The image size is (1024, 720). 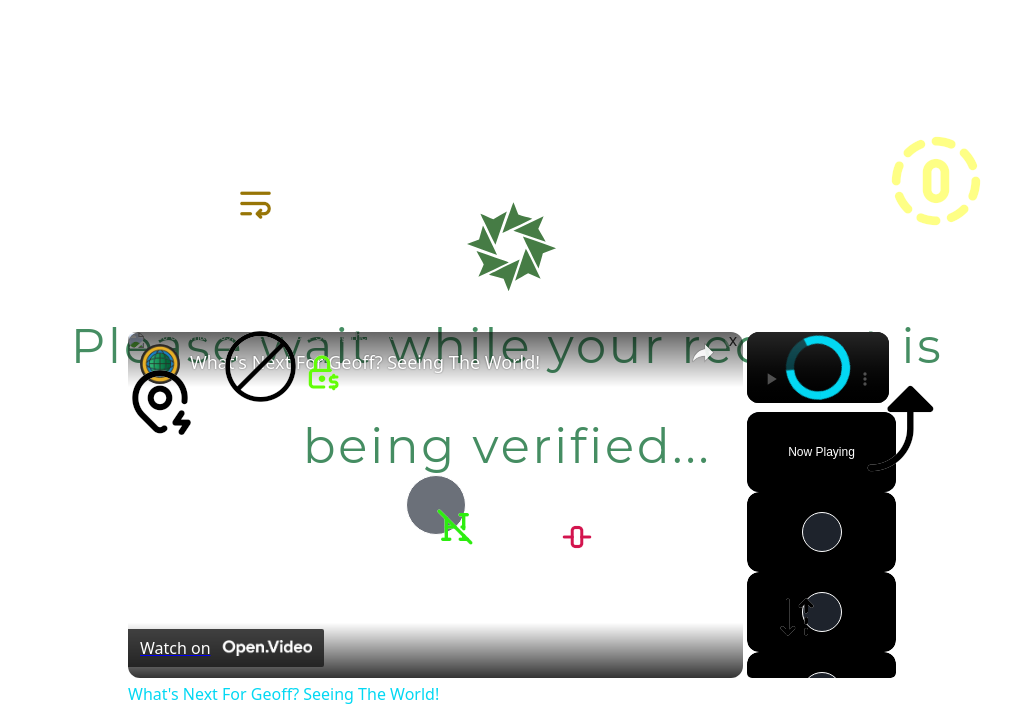 I want to click on transfer data downward, so click(x=797, y=617).